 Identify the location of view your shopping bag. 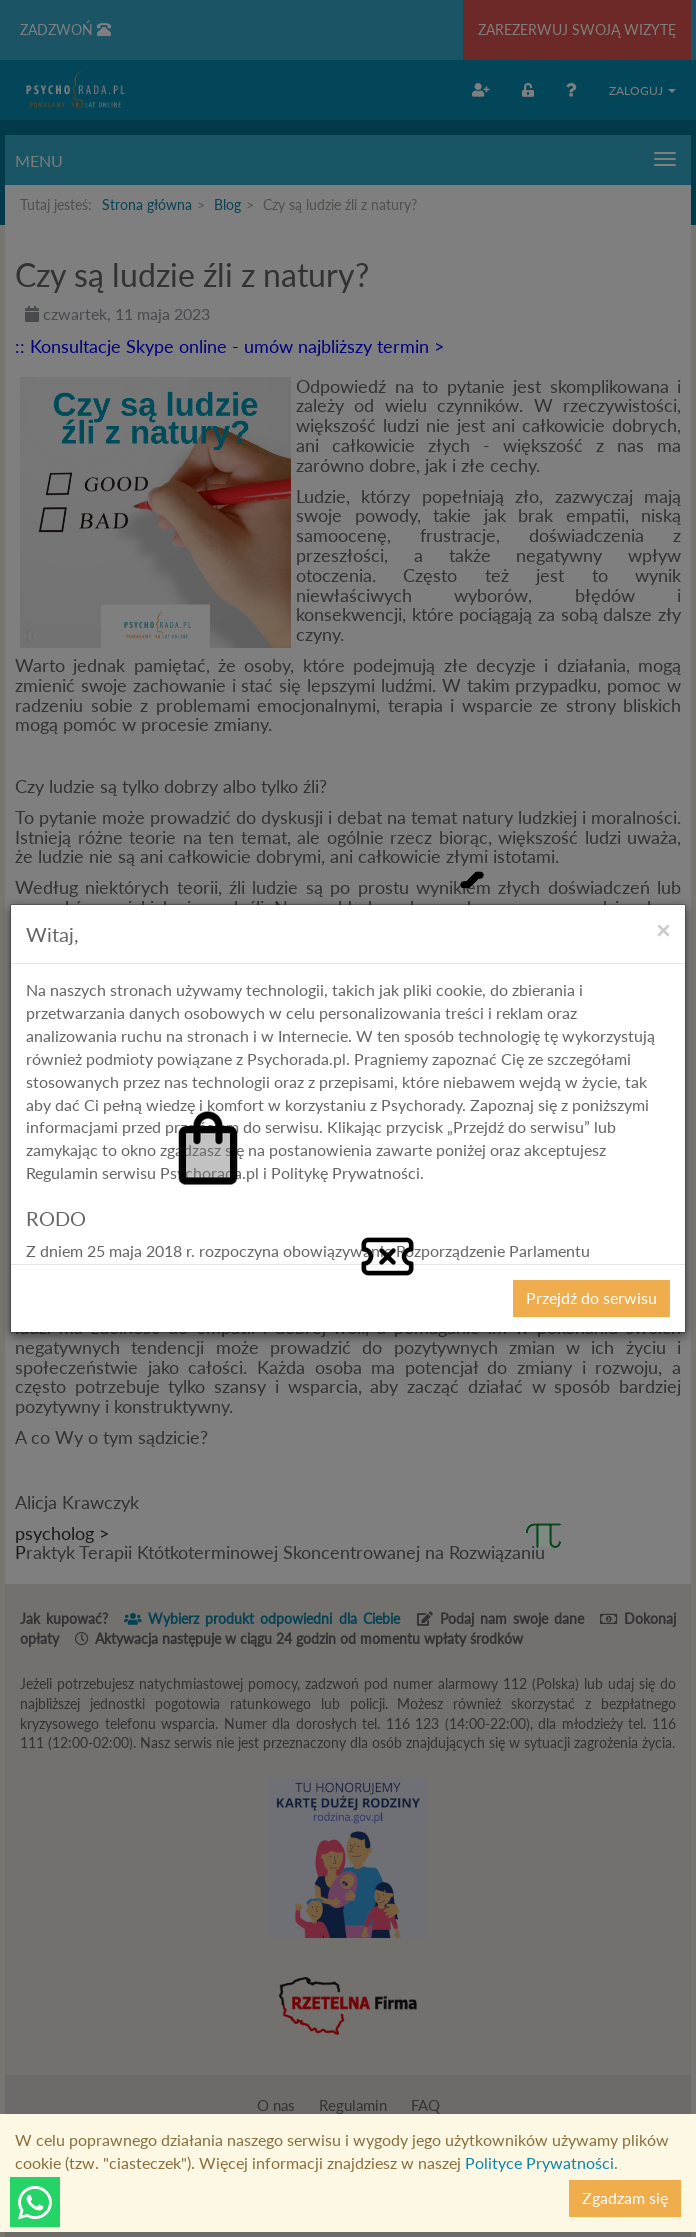
(208, 1148).